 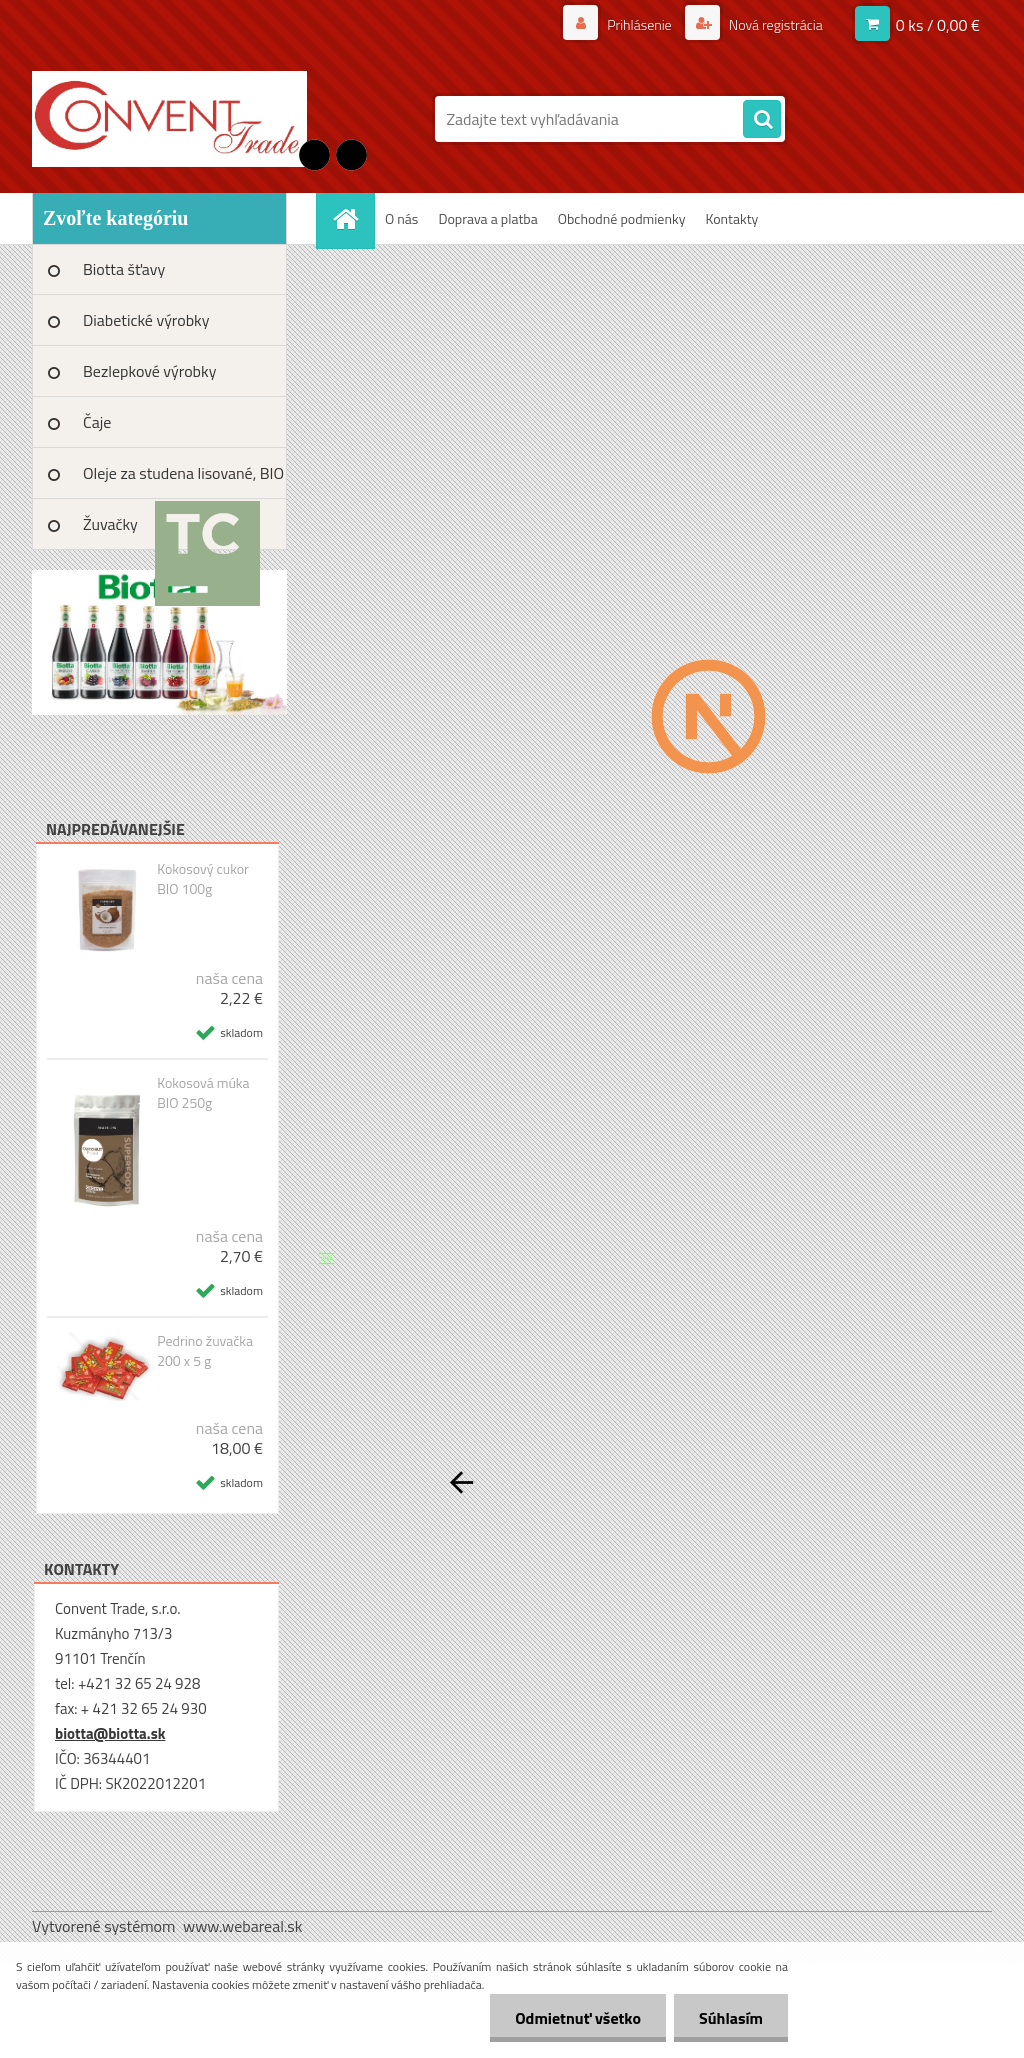 What do you see at coordinates (207, 553) in the screenshot?
I see `open teamcity build server` at bounding box center [207, 553].